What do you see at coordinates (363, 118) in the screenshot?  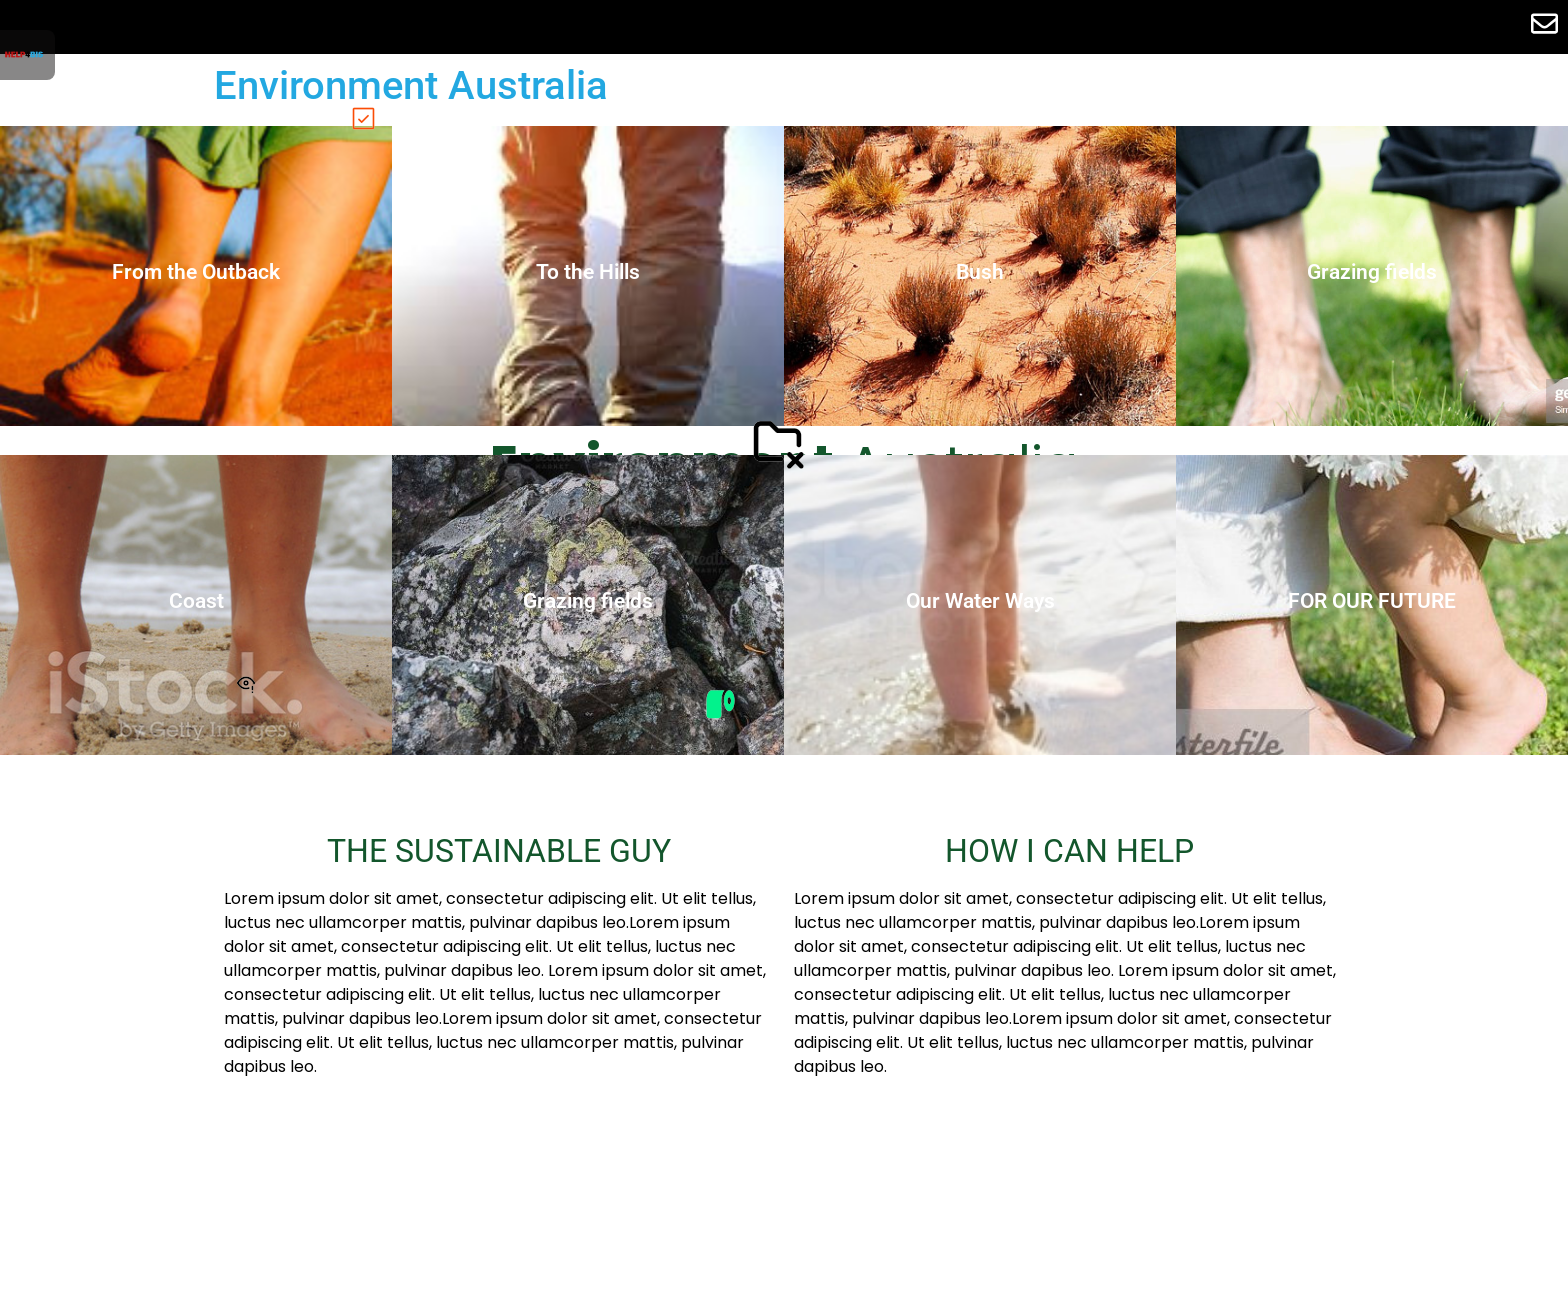 I see `mark a task or item as complete` at bounding box center [363, 118].